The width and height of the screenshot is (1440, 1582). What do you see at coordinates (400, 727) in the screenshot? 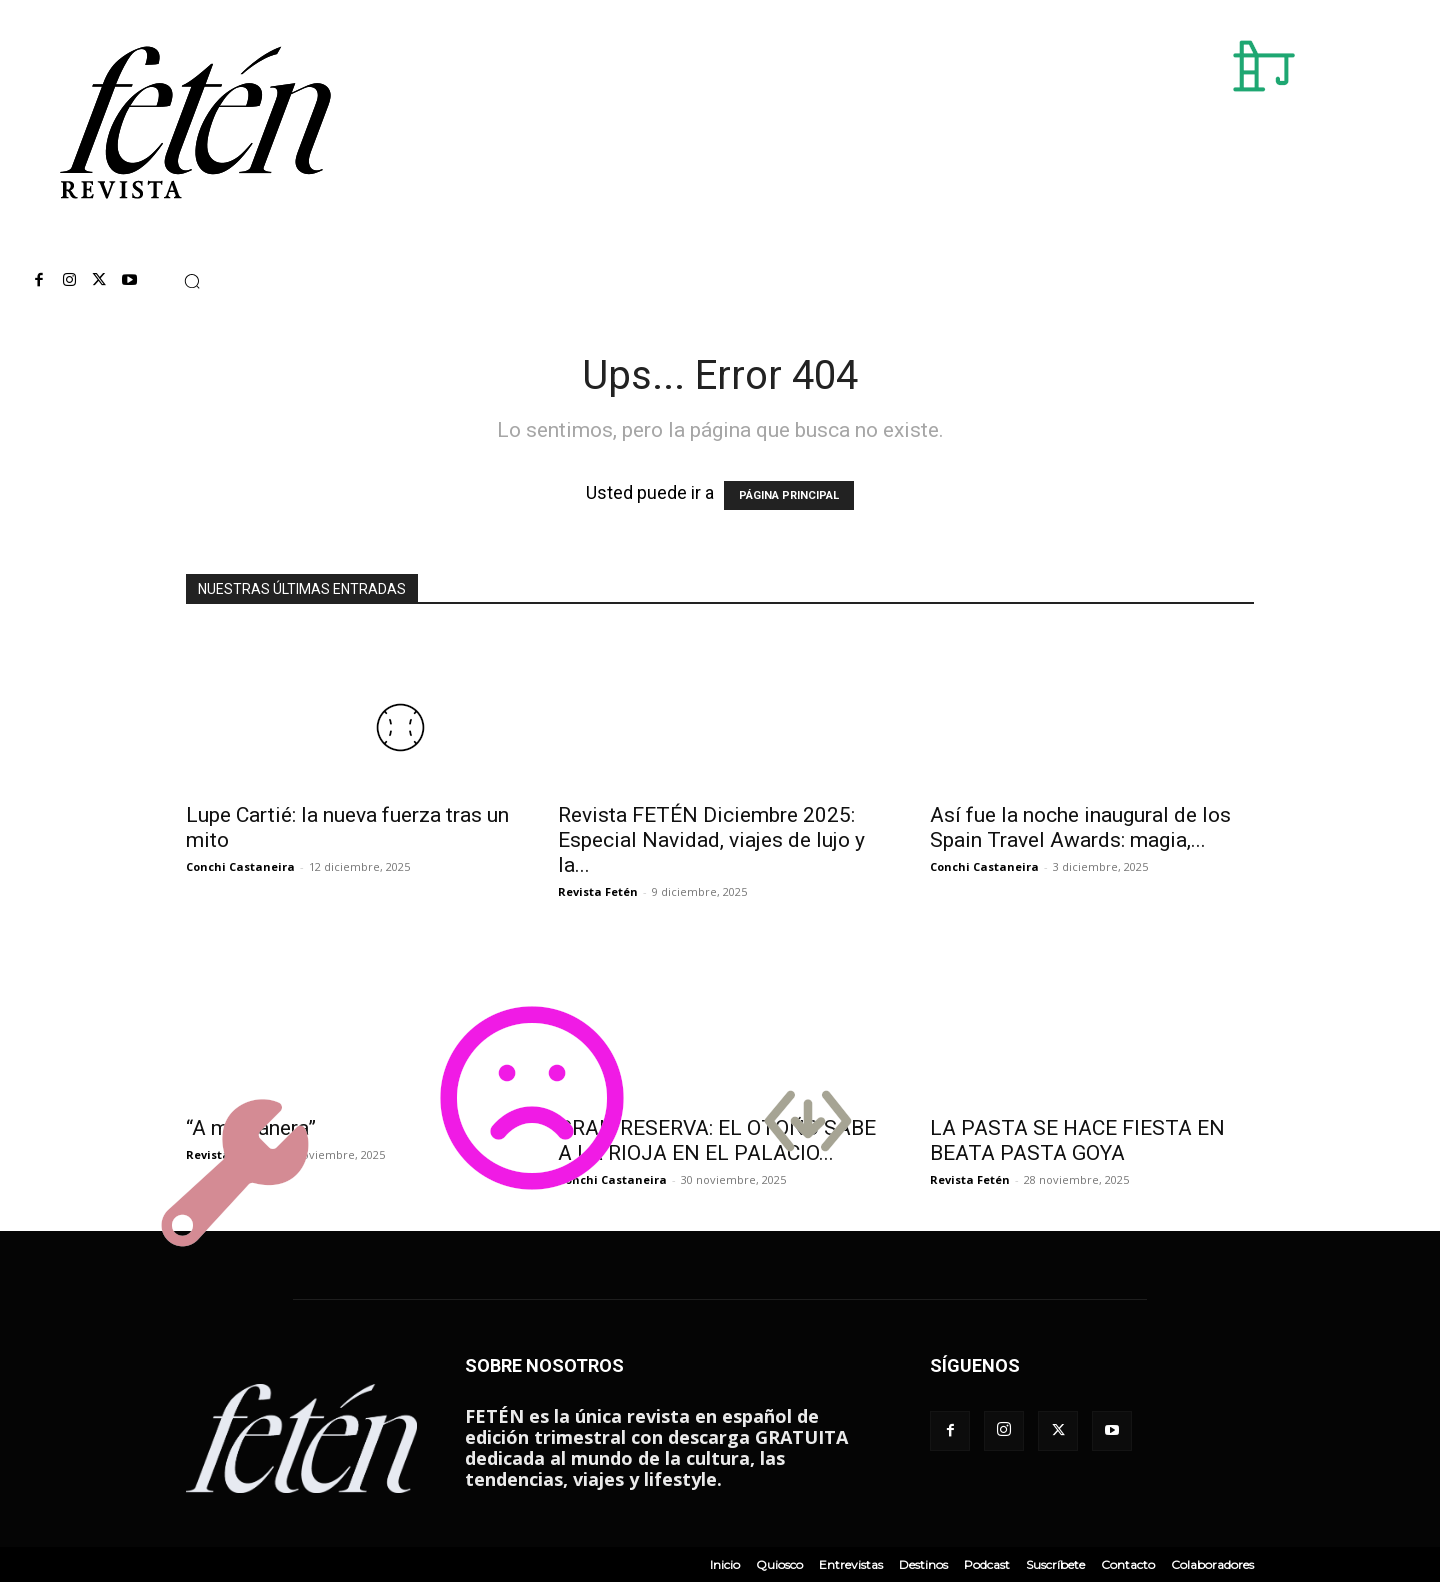
I see `view baseball scores or stats` at bounding box center [400, 727].